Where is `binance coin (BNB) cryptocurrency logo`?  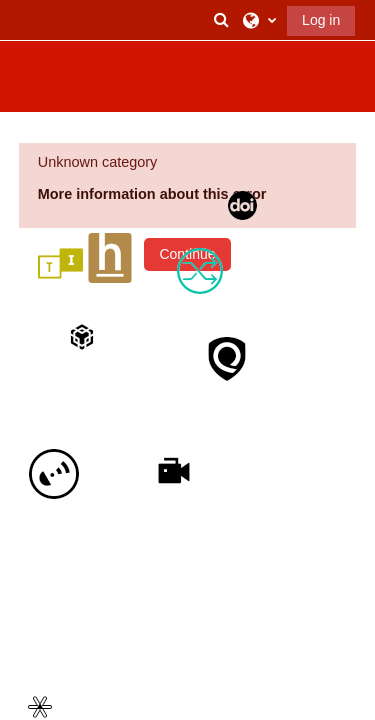
binance coin (BNB) cryptocurrency logo is located at coordinates (82, 337).